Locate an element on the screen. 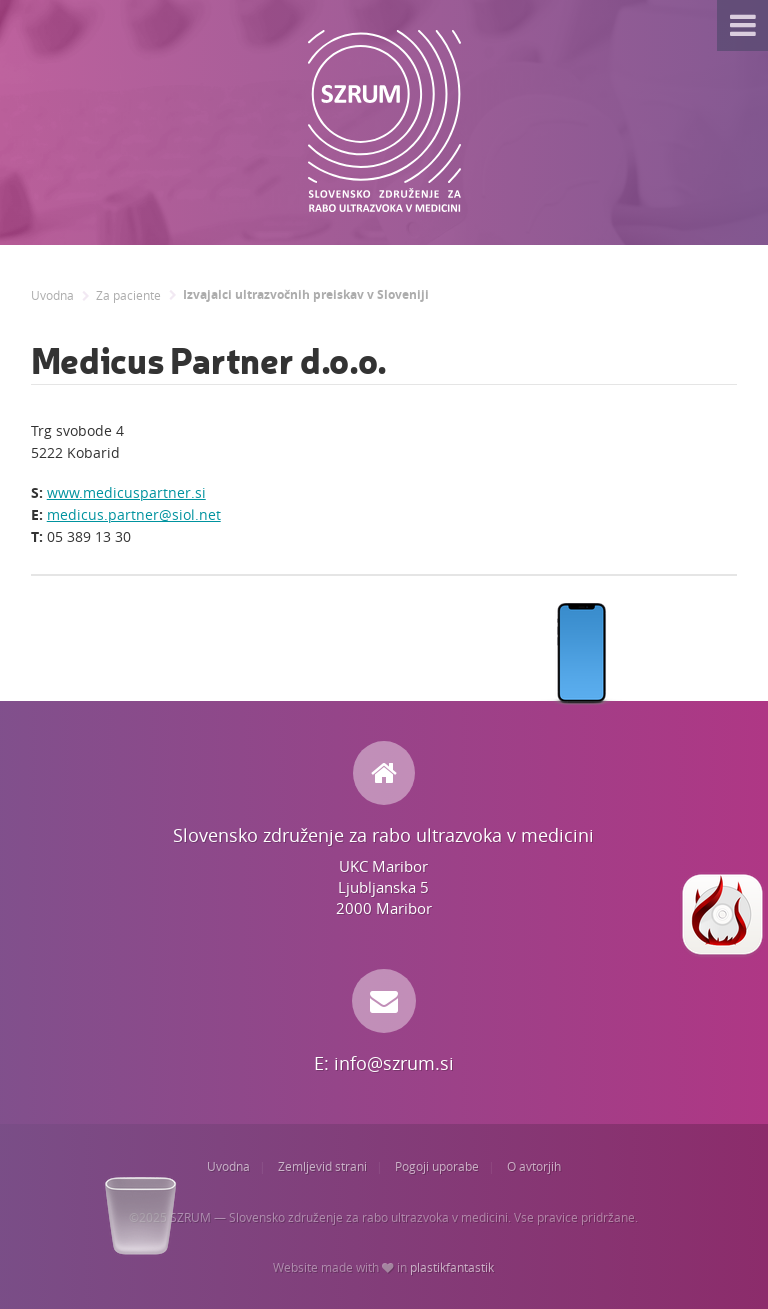 The image size is (768, 1309). empty trash bin with no items to delete is located at coordinates (140, 1214).